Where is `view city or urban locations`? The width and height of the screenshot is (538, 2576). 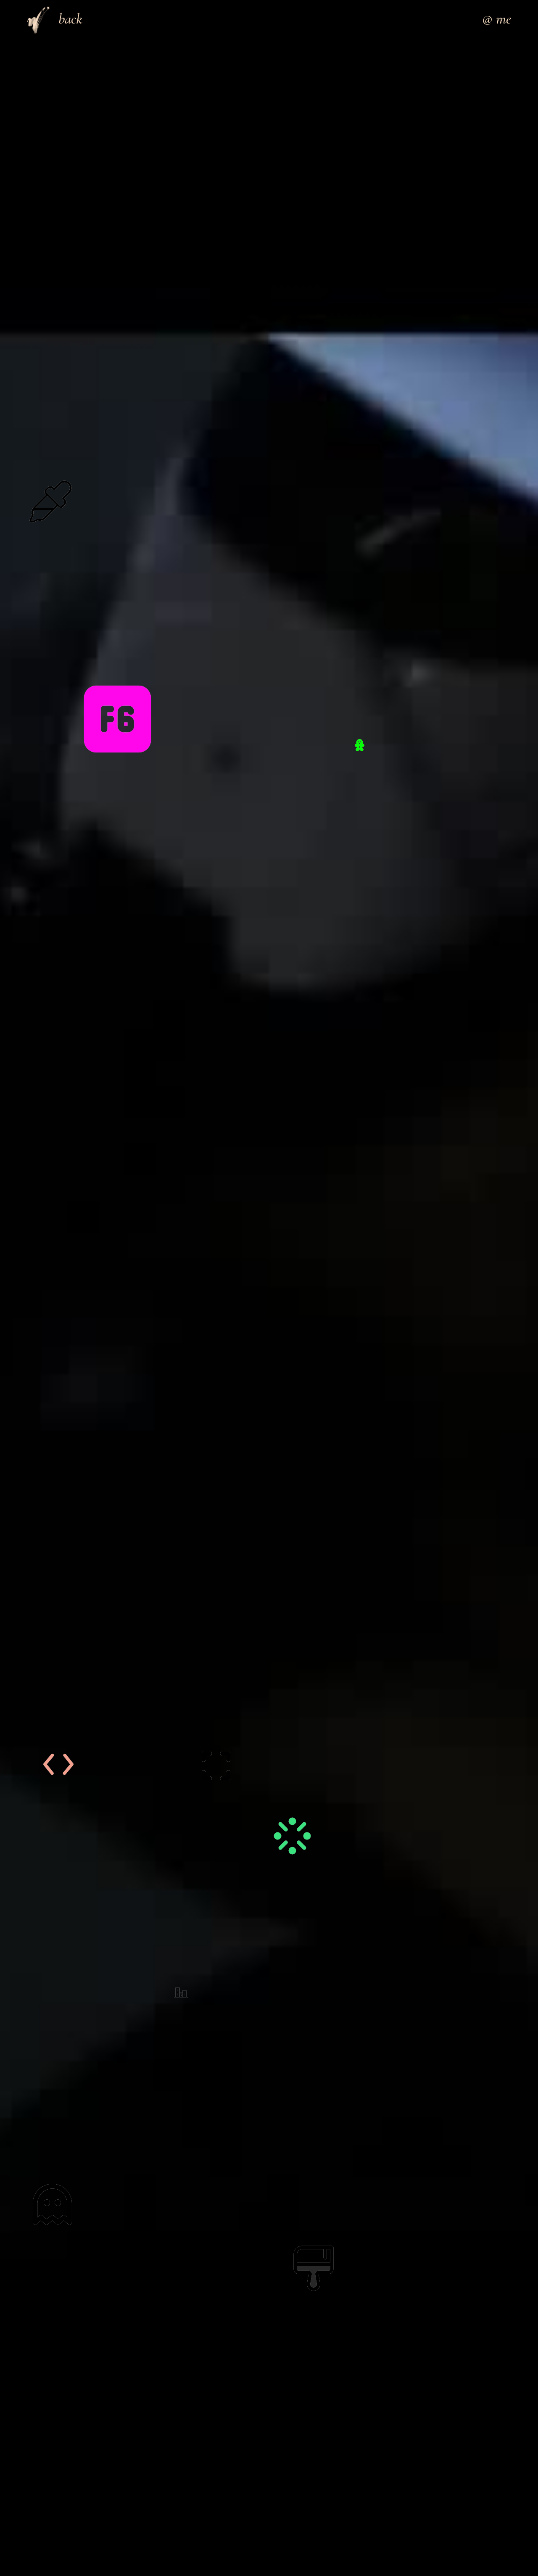 view city or urban locations is located at coordinates (181, 1993).